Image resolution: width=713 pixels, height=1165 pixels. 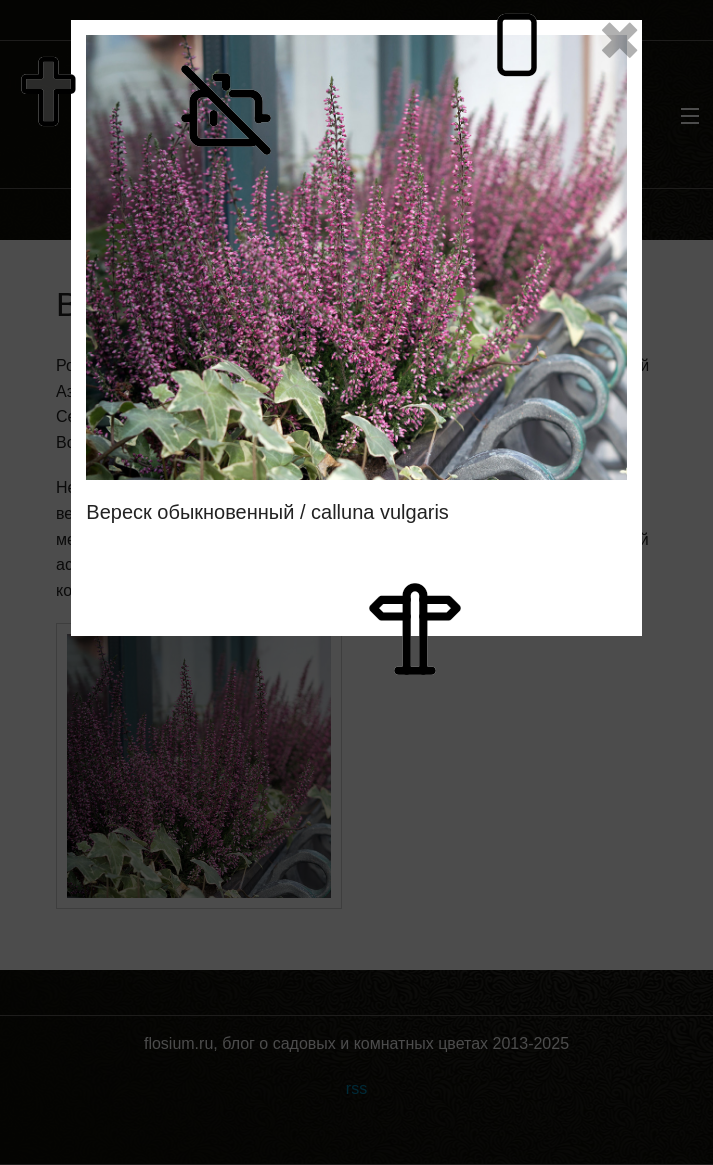 I want to click on represents a mobile device or smartphone, so click(x=517, y=45).